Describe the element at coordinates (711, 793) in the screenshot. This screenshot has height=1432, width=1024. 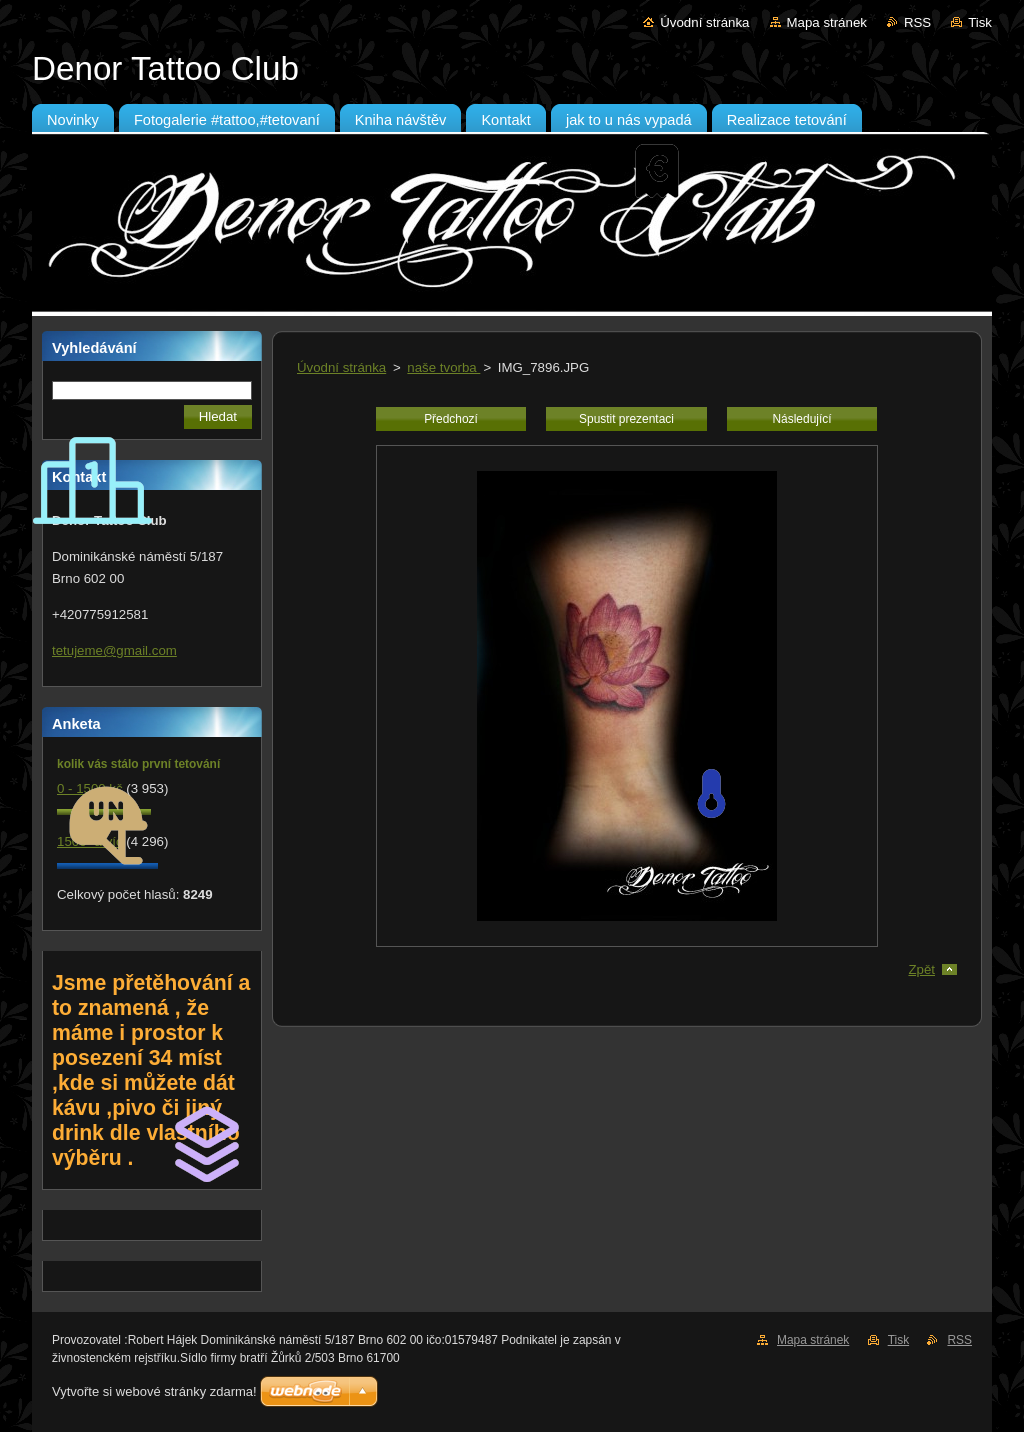
I see `indicates low temperature reading` at that location.